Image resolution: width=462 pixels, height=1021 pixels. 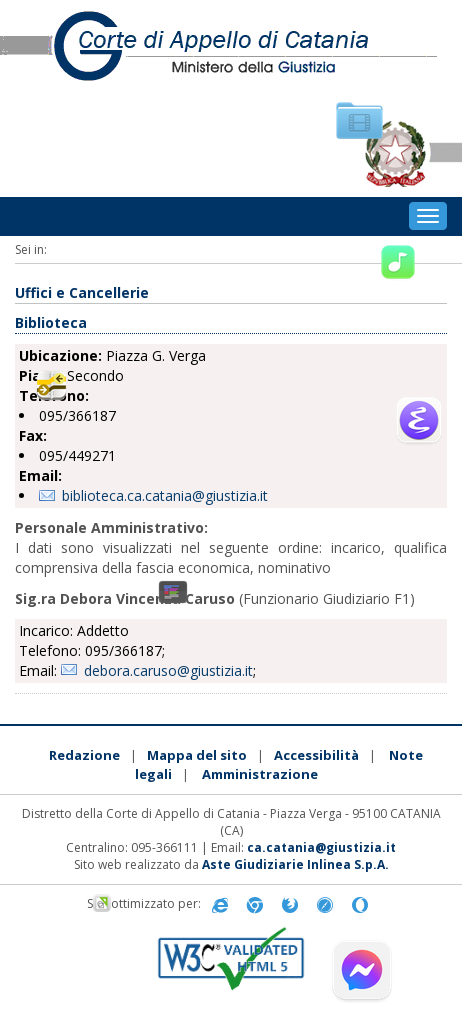 I want to click on open emacs text editor, so click(x=419, y=420).